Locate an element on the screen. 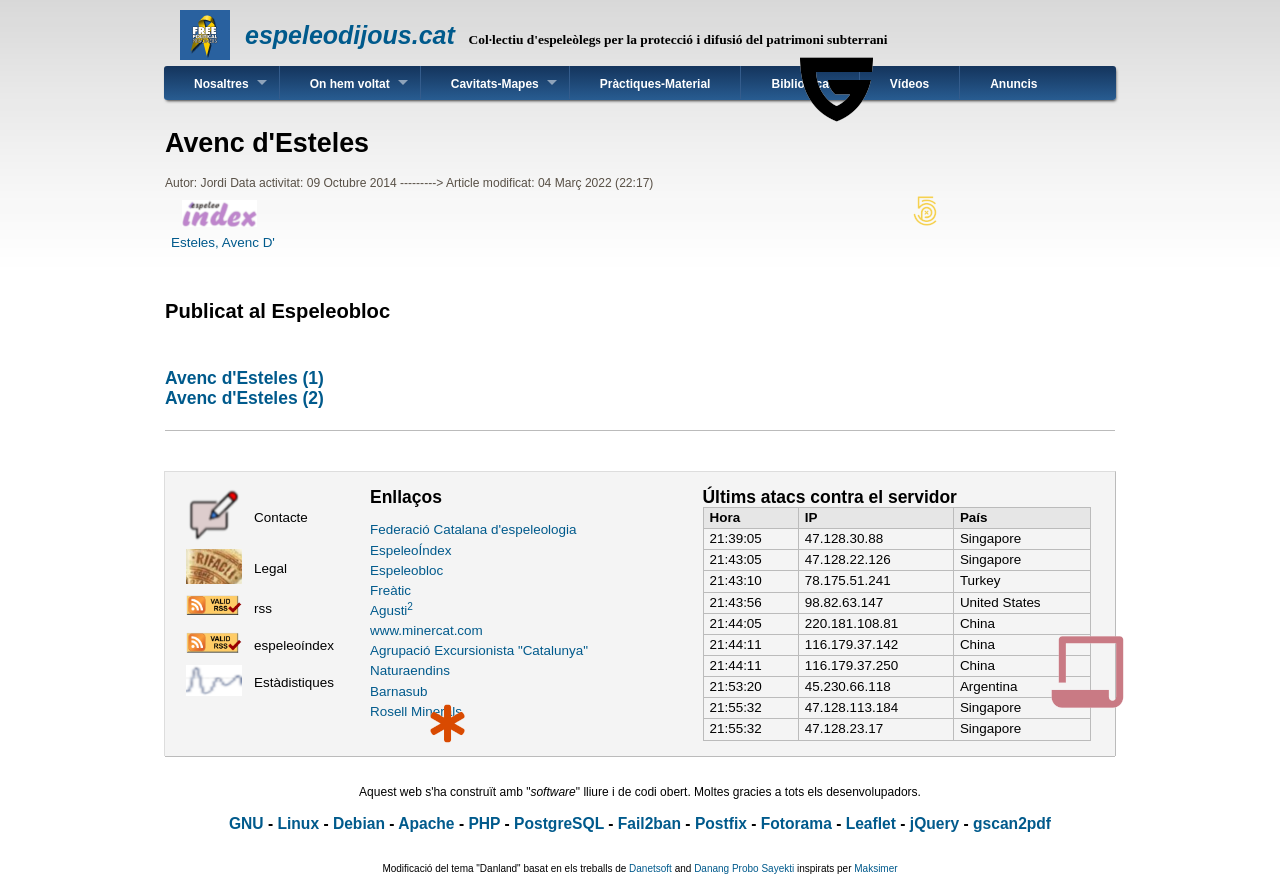 This screenshot has width=1280, height=879. access emergency medical services or health information is located at coordinates (447, 723).